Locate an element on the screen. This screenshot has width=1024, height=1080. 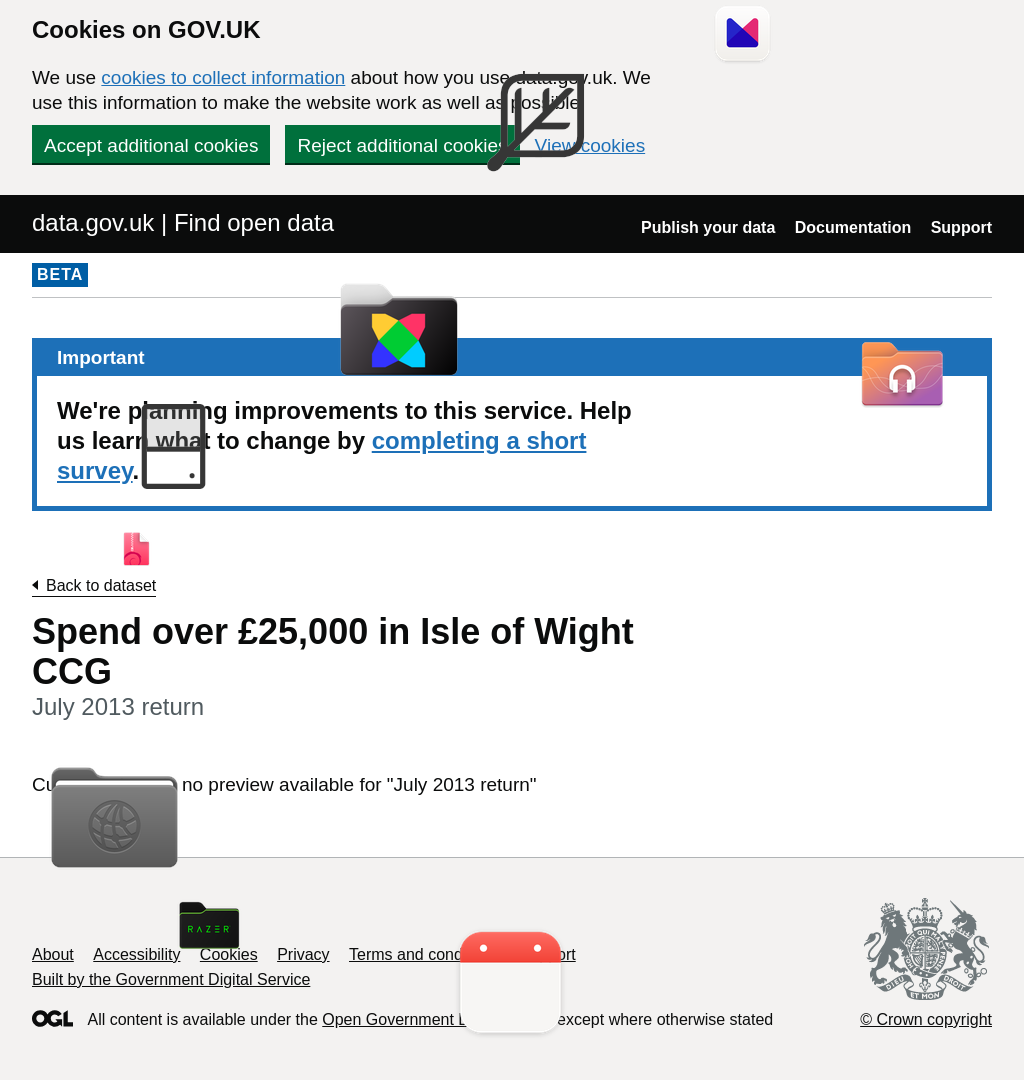
open a calendar file is located at coordinates (510, 983).